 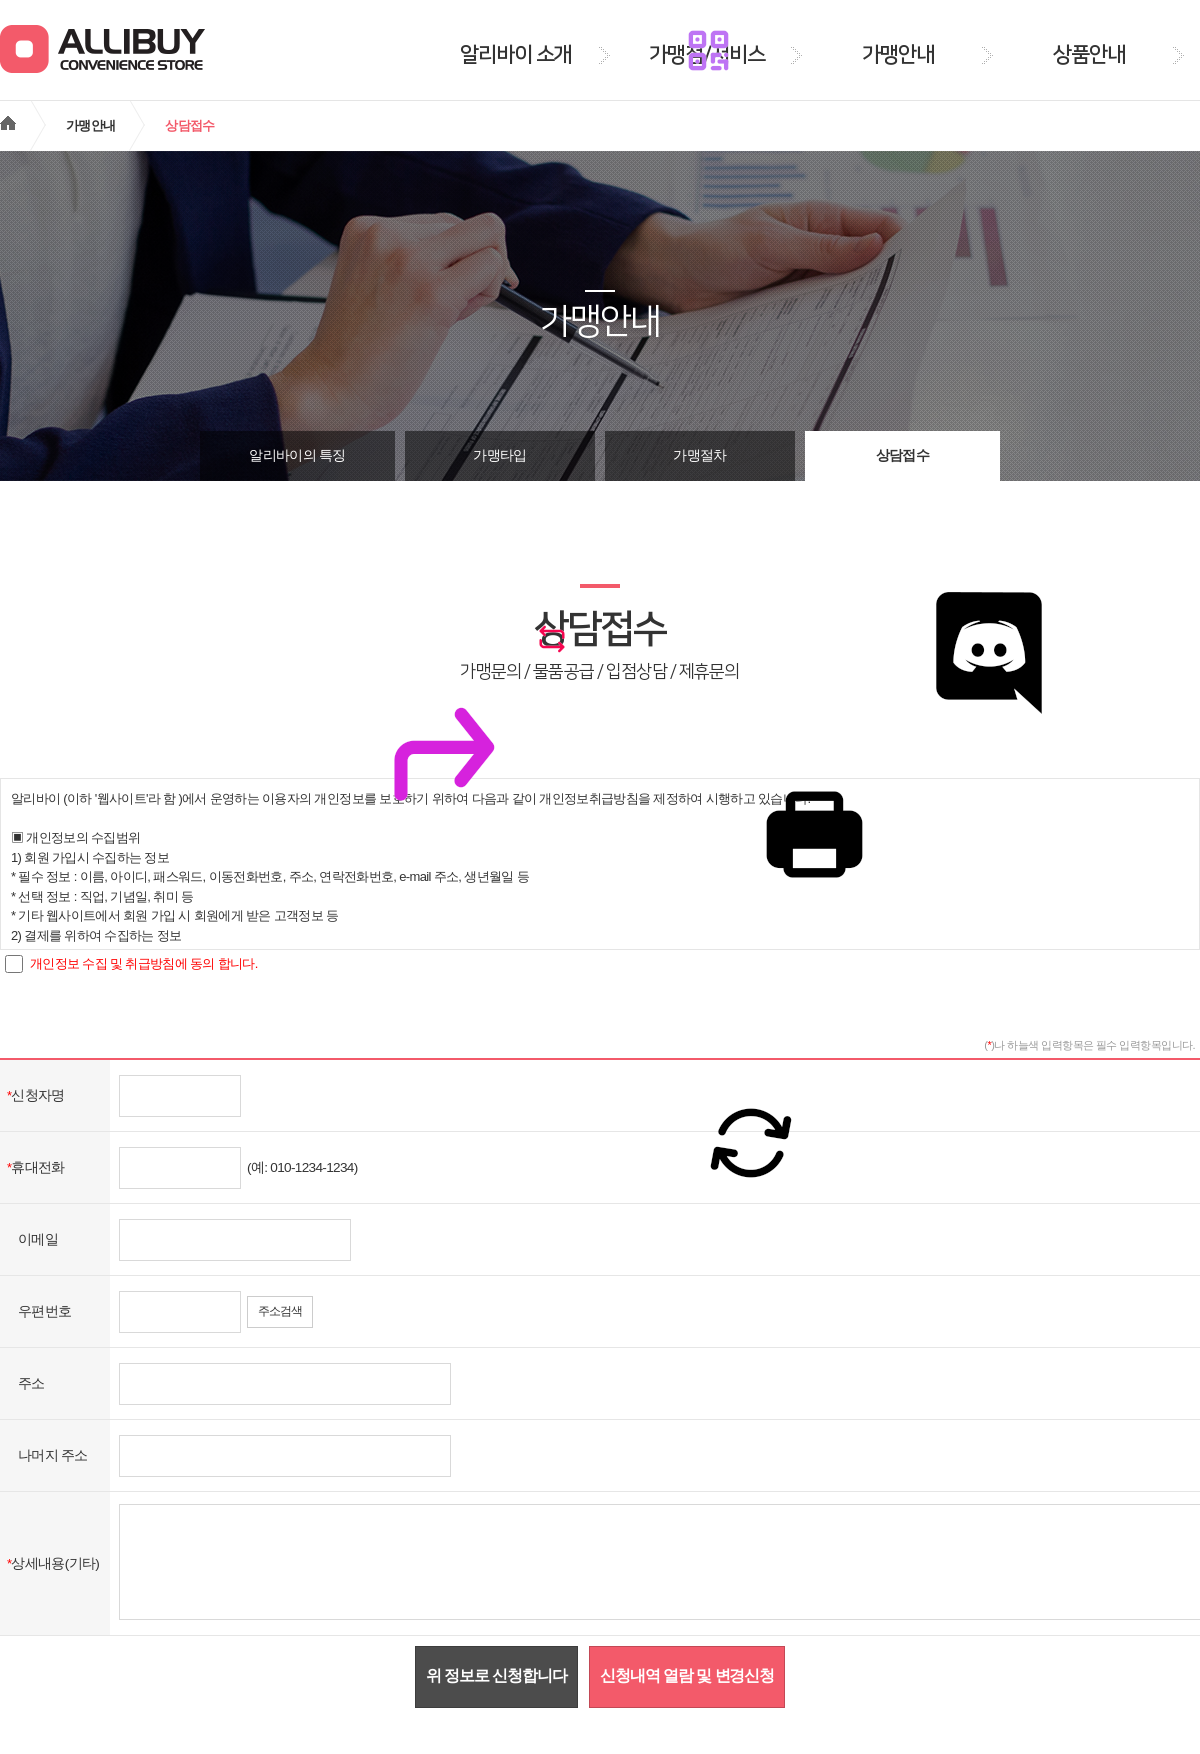 What do you see at coordinates (708, 50) in the screenshot?
I see `scan or generate a QR code` at bounding box center [708, 50].